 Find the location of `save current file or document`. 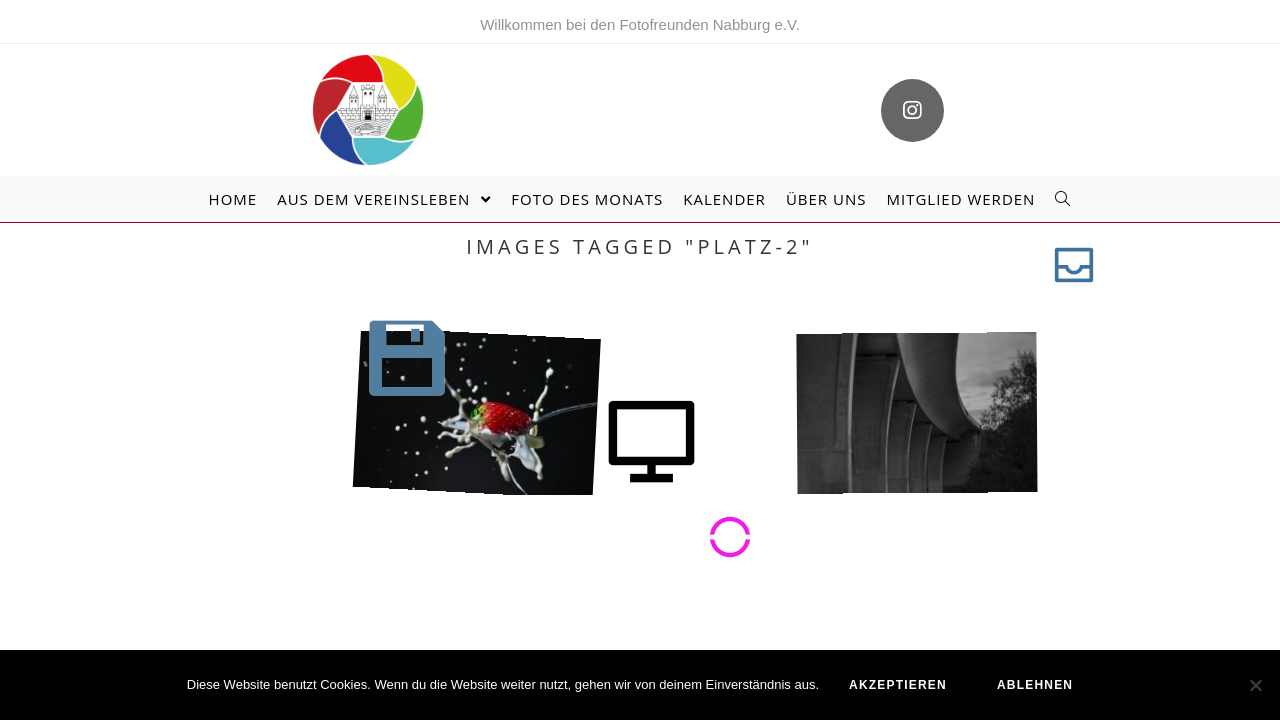

save current file or document is located at coordinates (407, 358).